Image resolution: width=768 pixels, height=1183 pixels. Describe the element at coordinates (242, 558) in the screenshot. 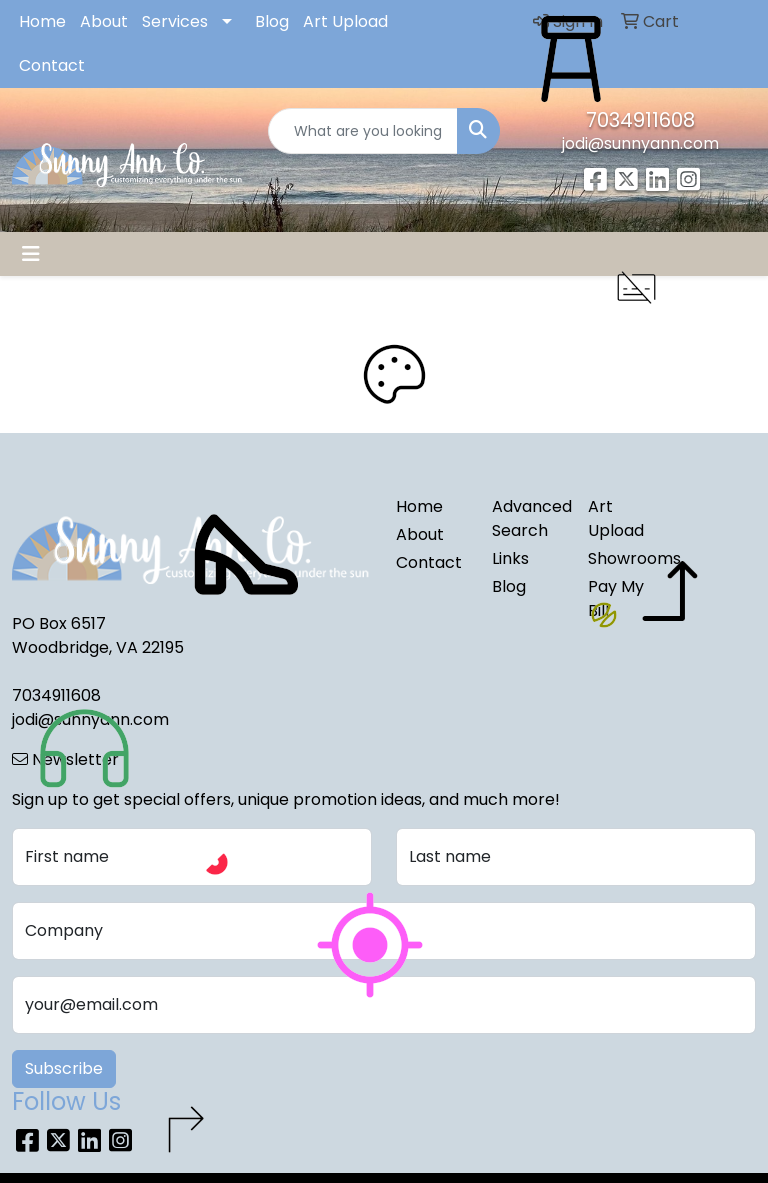

I see `browse women's shoes or footwear` at that location.